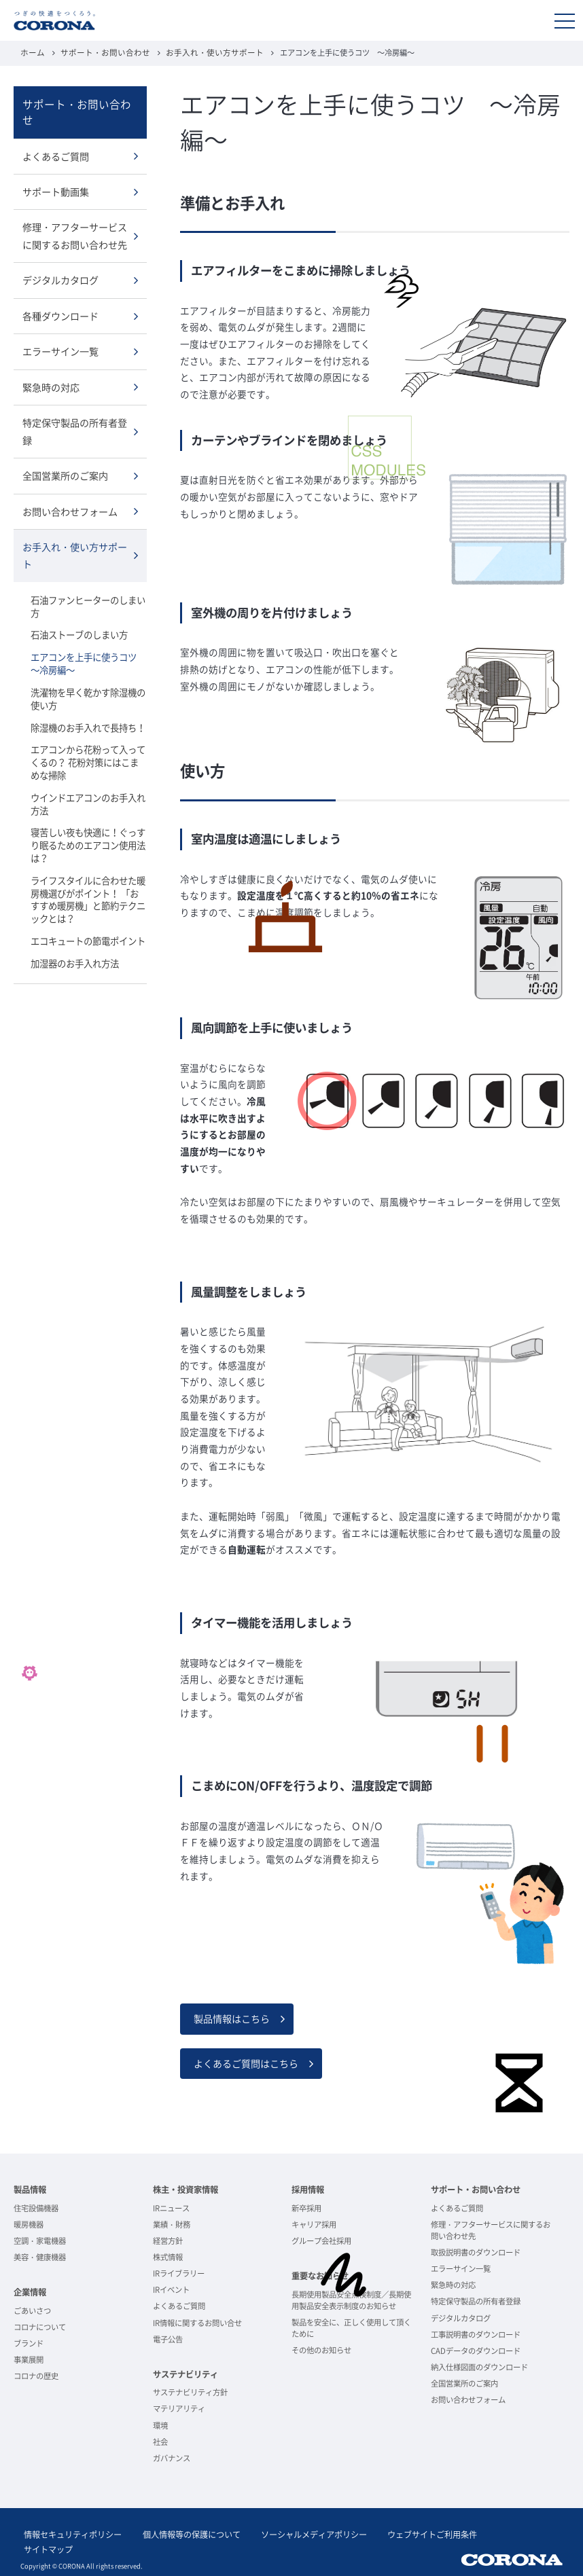 The image size is (583, 2576). Describe the element at coordinates (401, 291) in the screenshot. I see `apache storm logo` at that location.